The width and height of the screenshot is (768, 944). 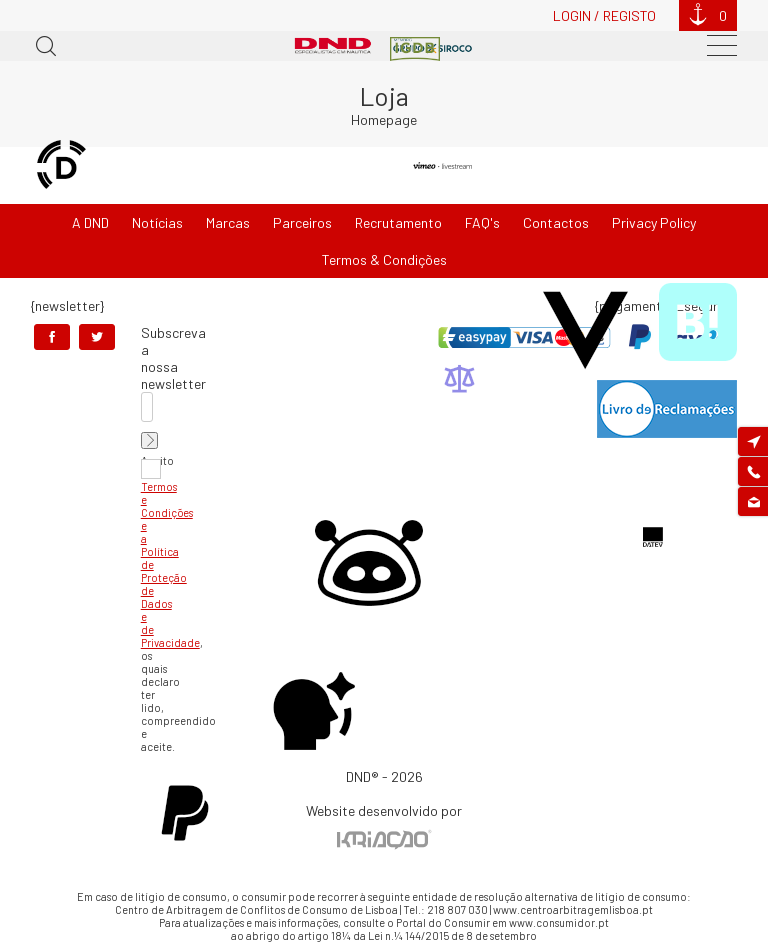 What do you see at coordinates (312, 714) in the screenshot?
I see `access speak ai voice assistant` at bounding box center [312, 714].